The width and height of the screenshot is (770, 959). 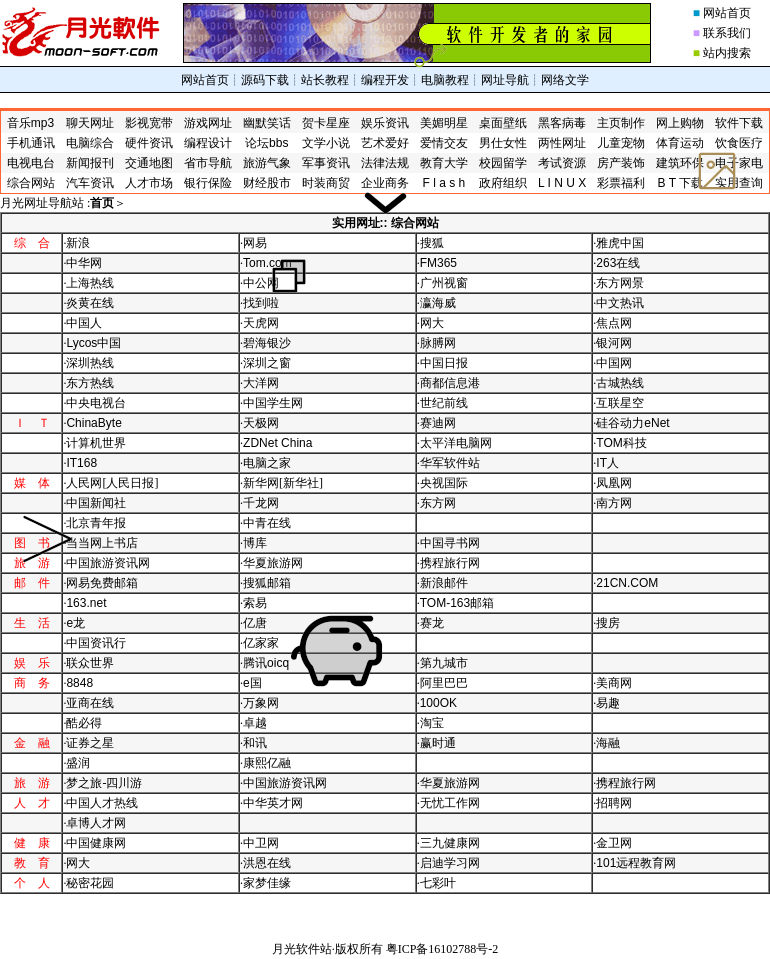 What do you see at coordinates (44, 539) in the screenshot?
I see `navigate to the next item` at bounding box center [44, 539].